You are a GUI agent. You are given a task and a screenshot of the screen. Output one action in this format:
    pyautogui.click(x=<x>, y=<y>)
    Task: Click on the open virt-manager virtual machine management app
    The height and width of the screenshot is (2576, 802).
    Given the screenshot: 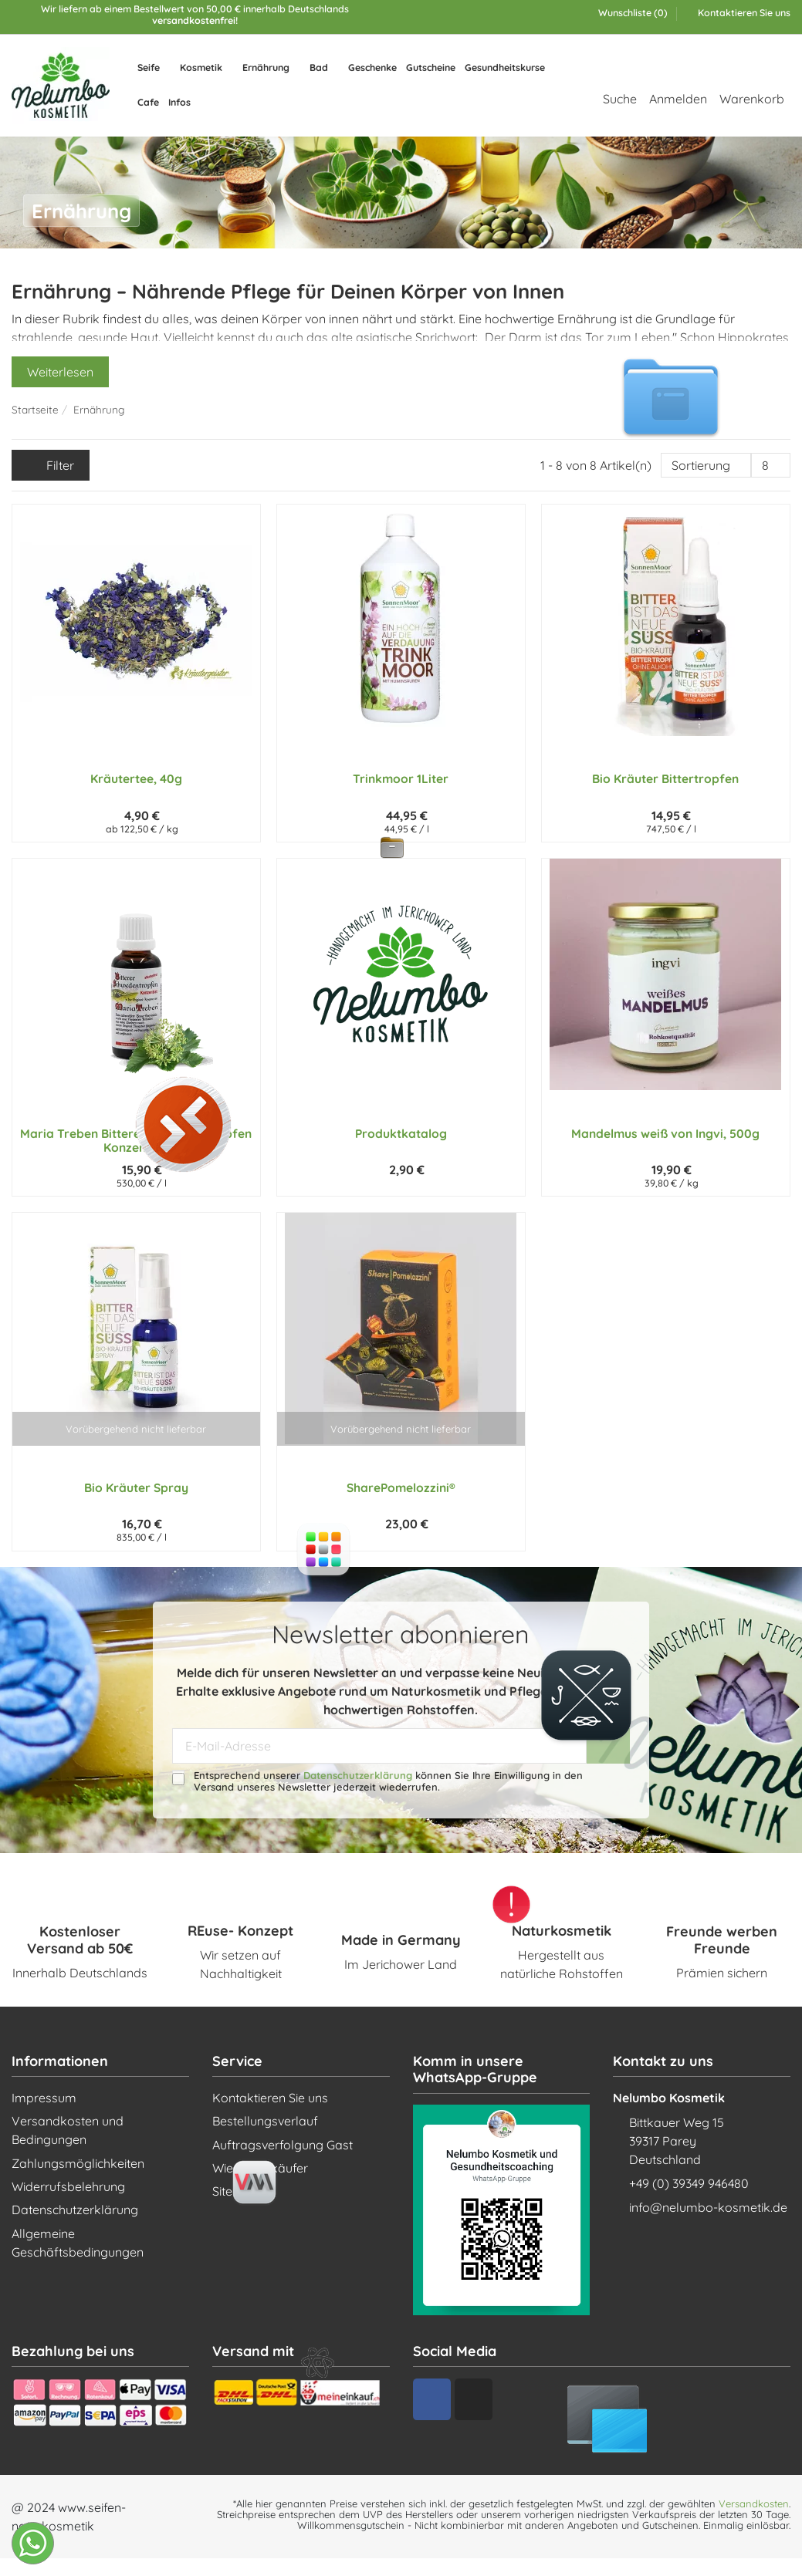 What is the action you would take?
    pyautogui.click(x=254, y=2182)
    